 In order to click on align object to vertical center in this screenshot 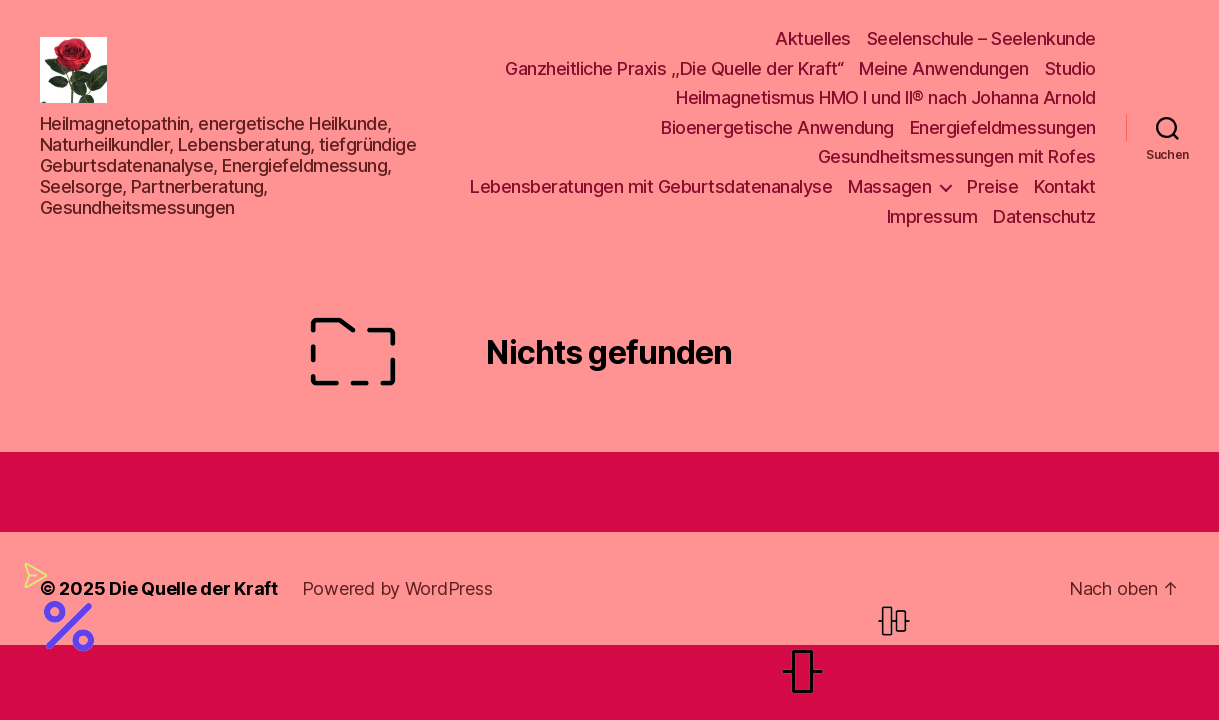, I will do `click(802, 671)`.